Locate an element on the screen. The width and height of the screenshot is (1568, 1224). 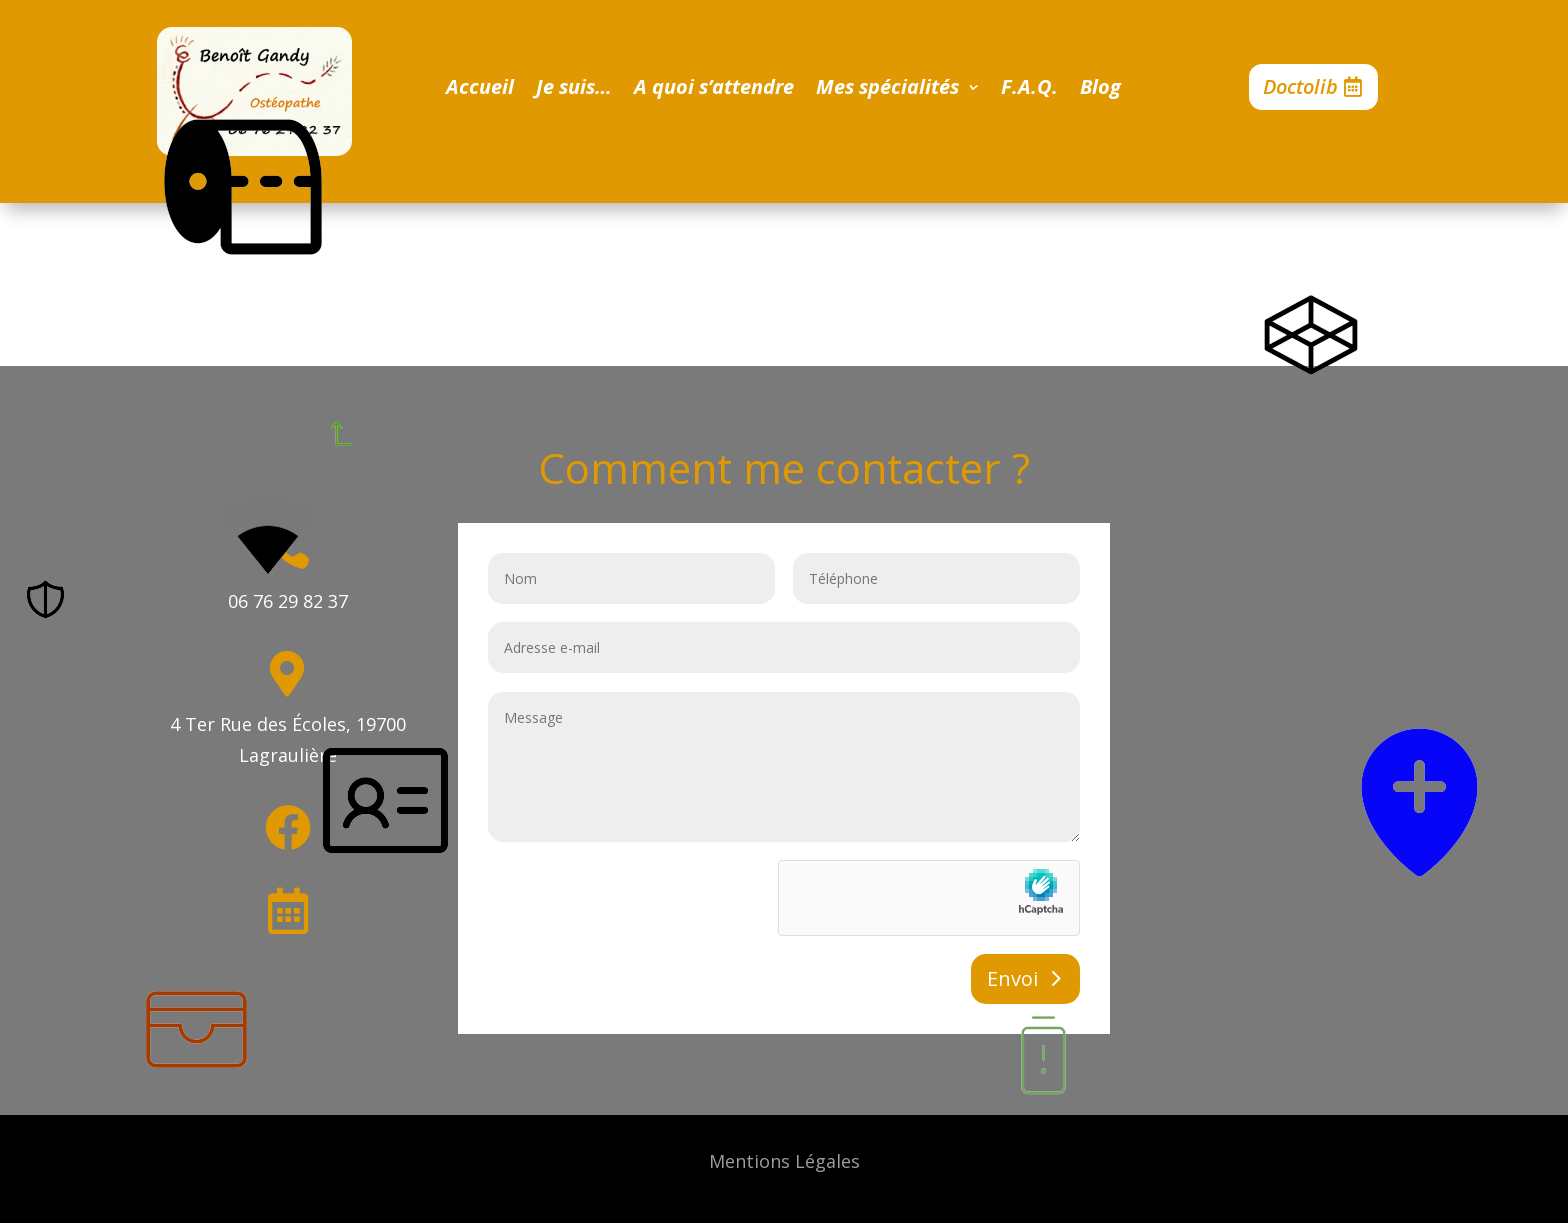
add a new location pin is located at coordinates (1419, 802).